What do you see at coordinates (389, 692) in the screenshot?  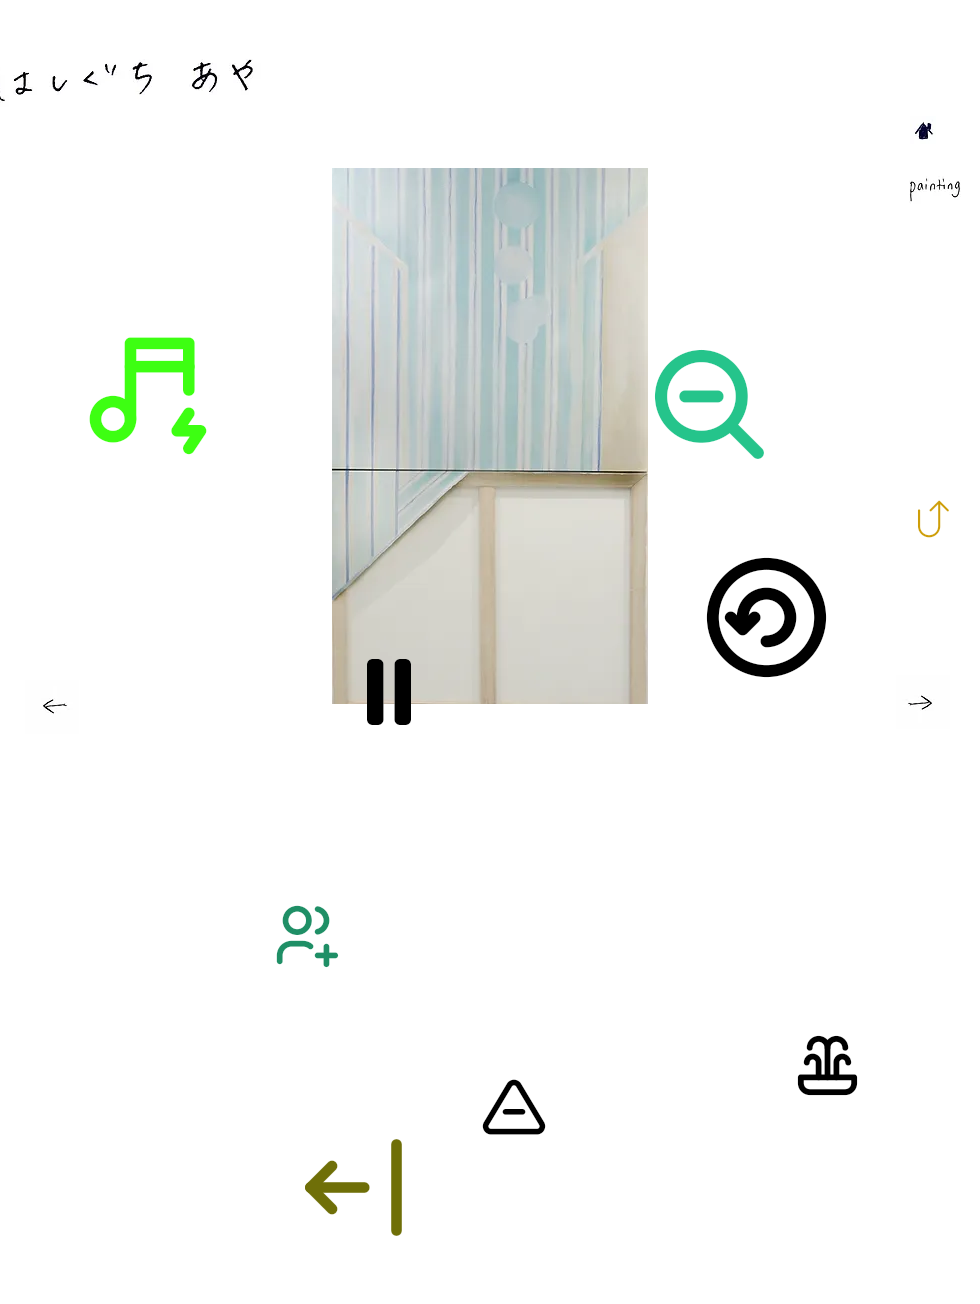 I see `pause media playback` at bounding box center [389, 692].